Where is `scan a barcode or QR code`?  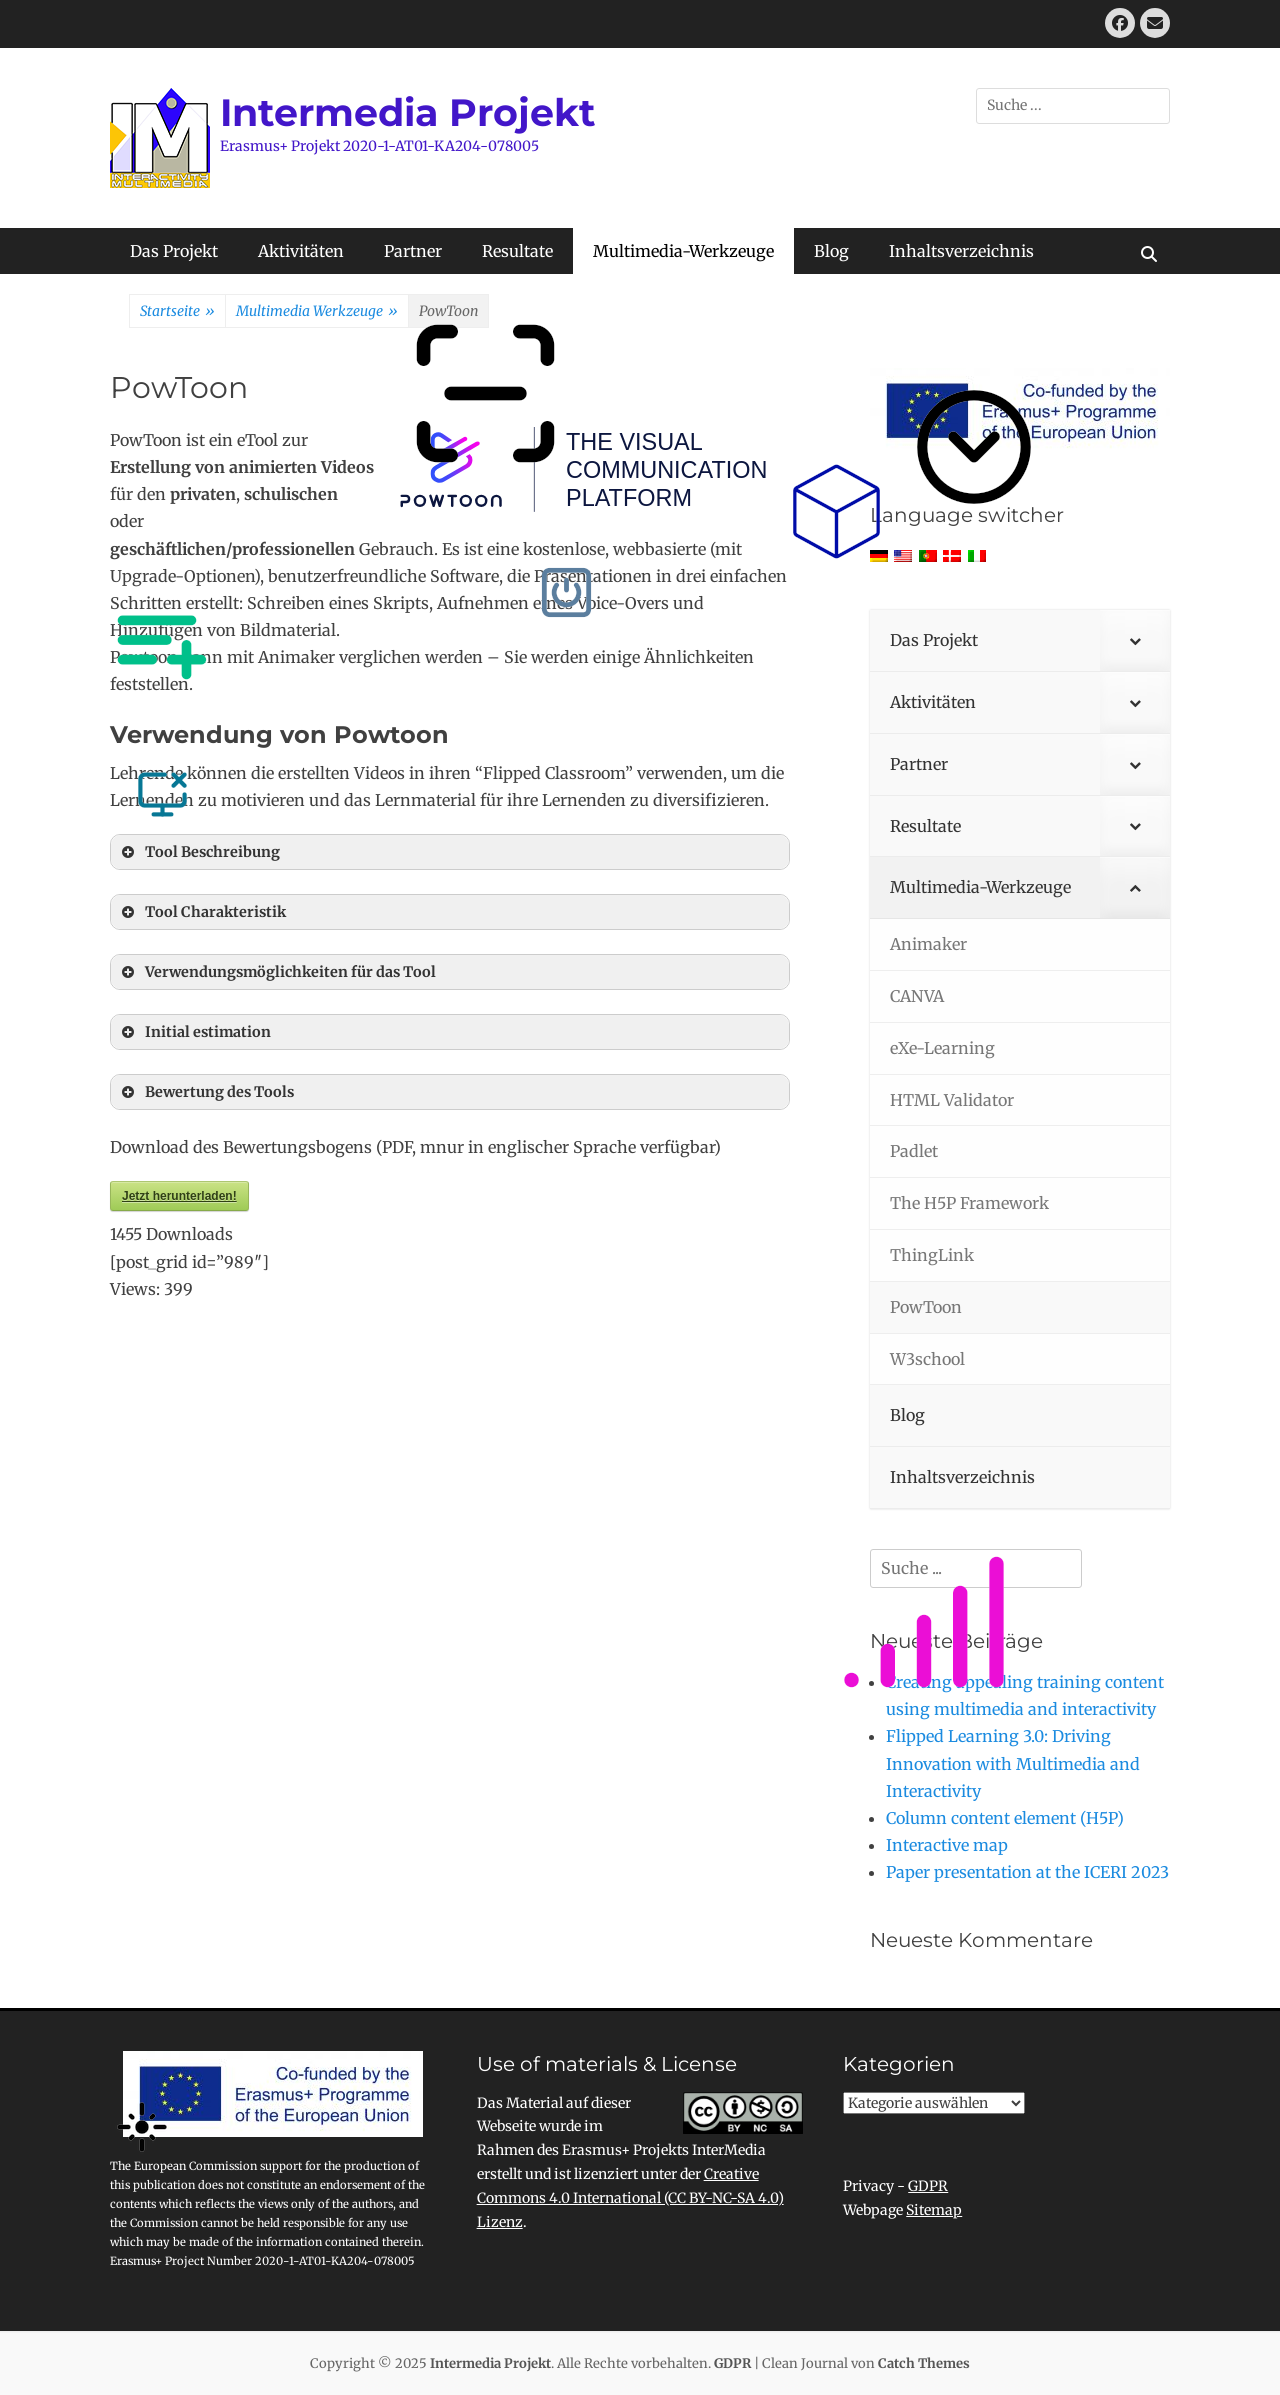 scan a barcode or QR code is located at coordinates (485, 393).